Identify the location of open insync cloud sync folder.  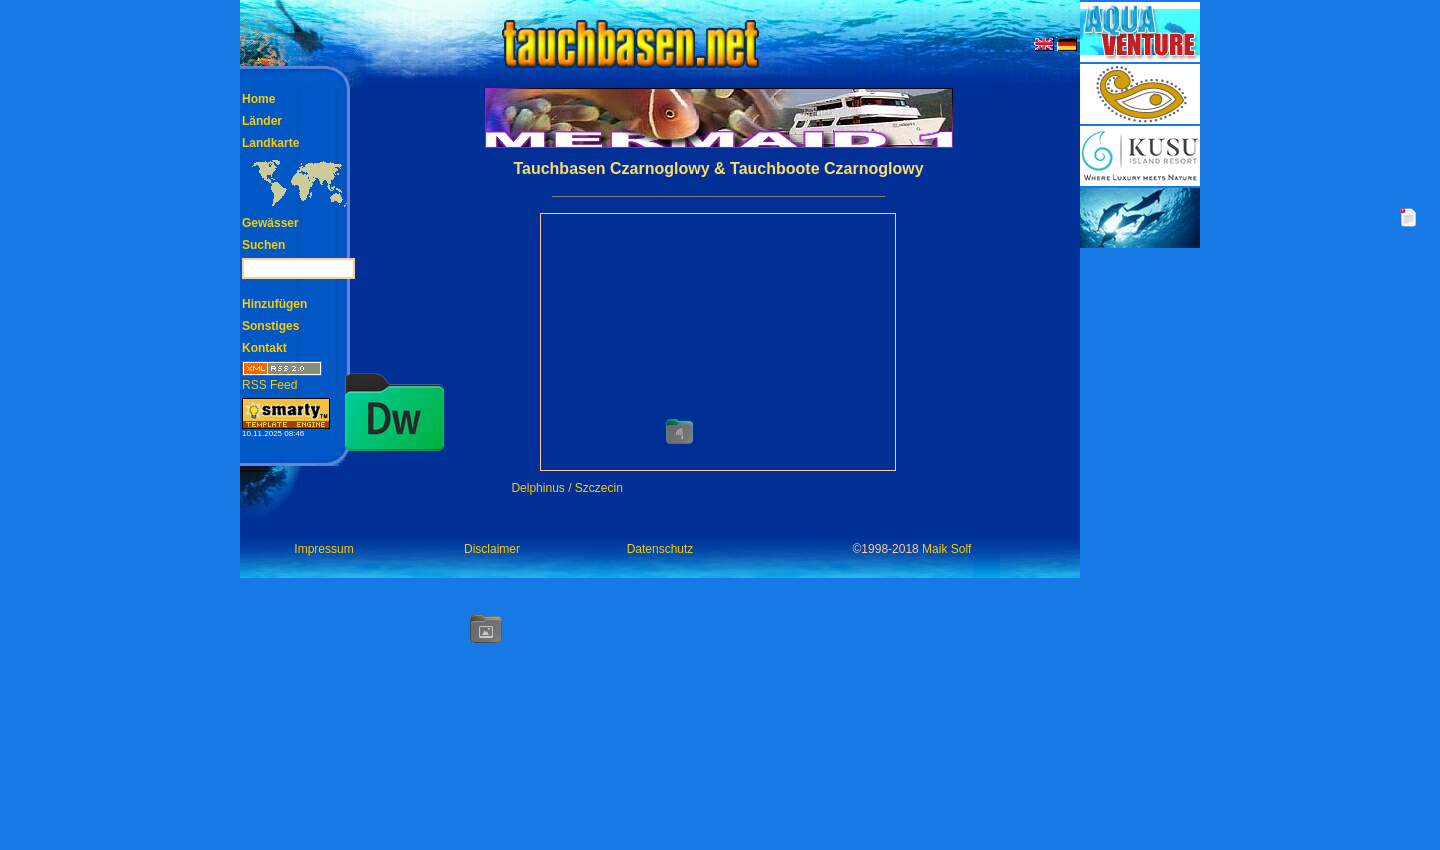
(679, 431).